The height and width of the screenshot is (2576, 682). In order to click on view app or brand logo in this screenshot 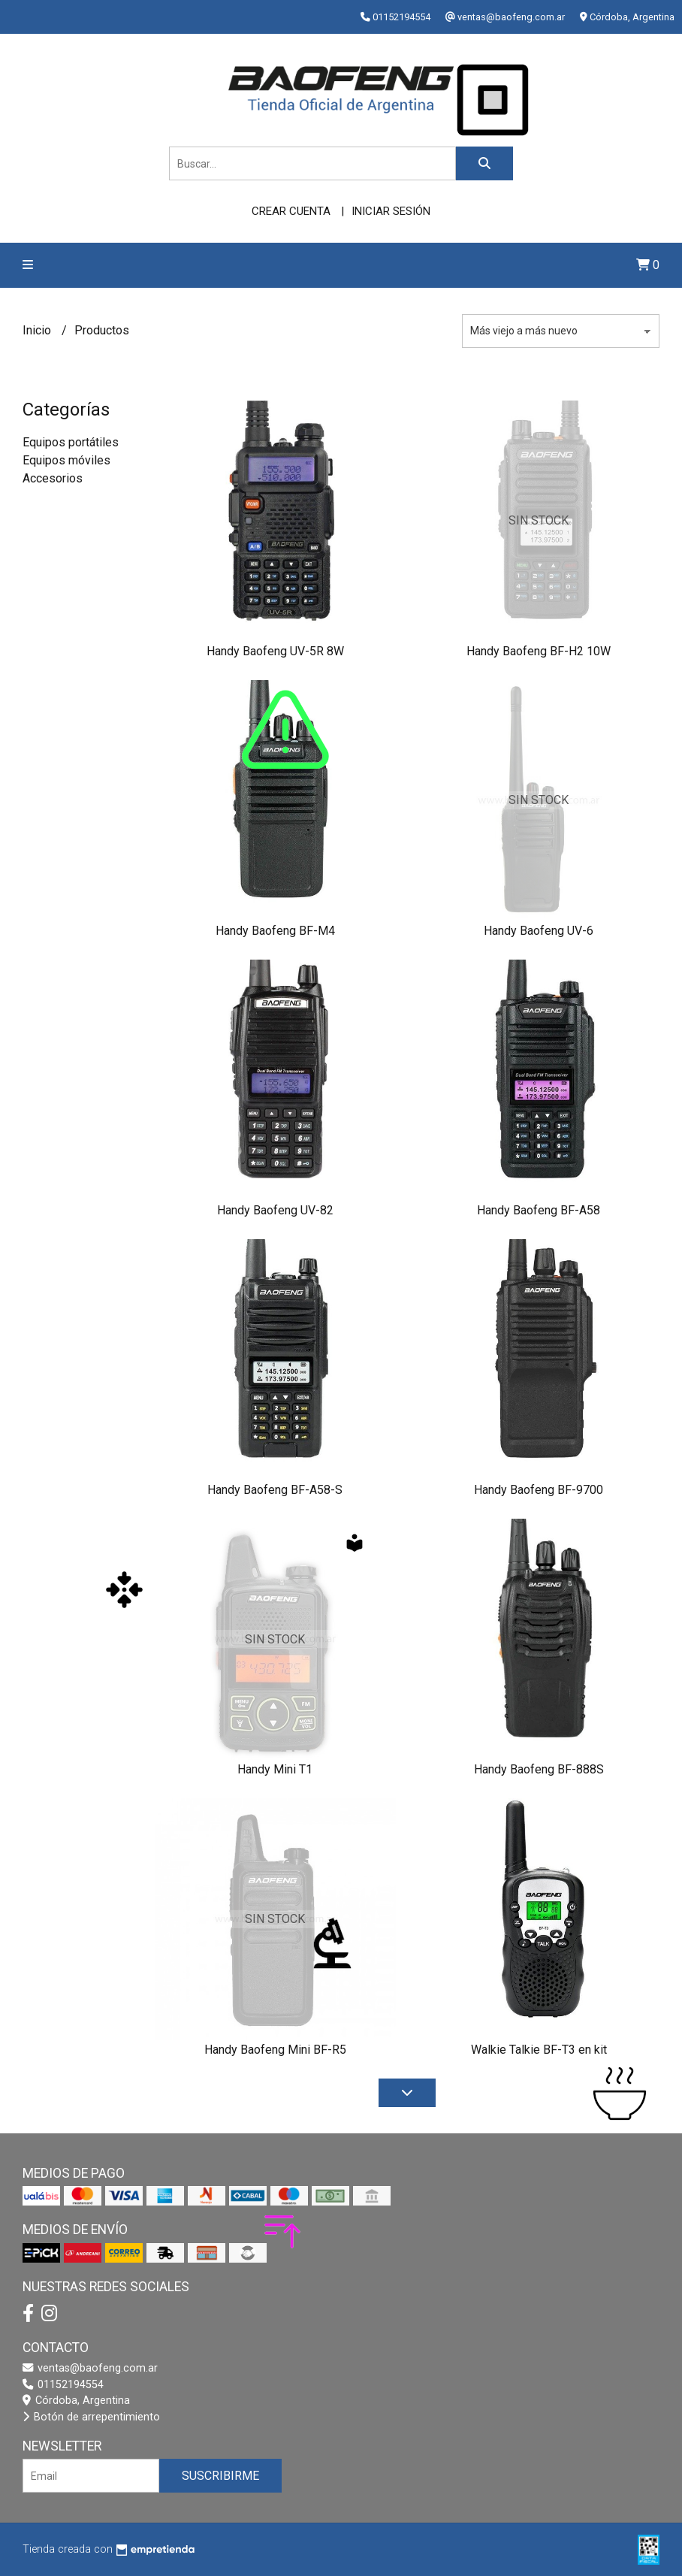, I will do `click(493, 100)`.